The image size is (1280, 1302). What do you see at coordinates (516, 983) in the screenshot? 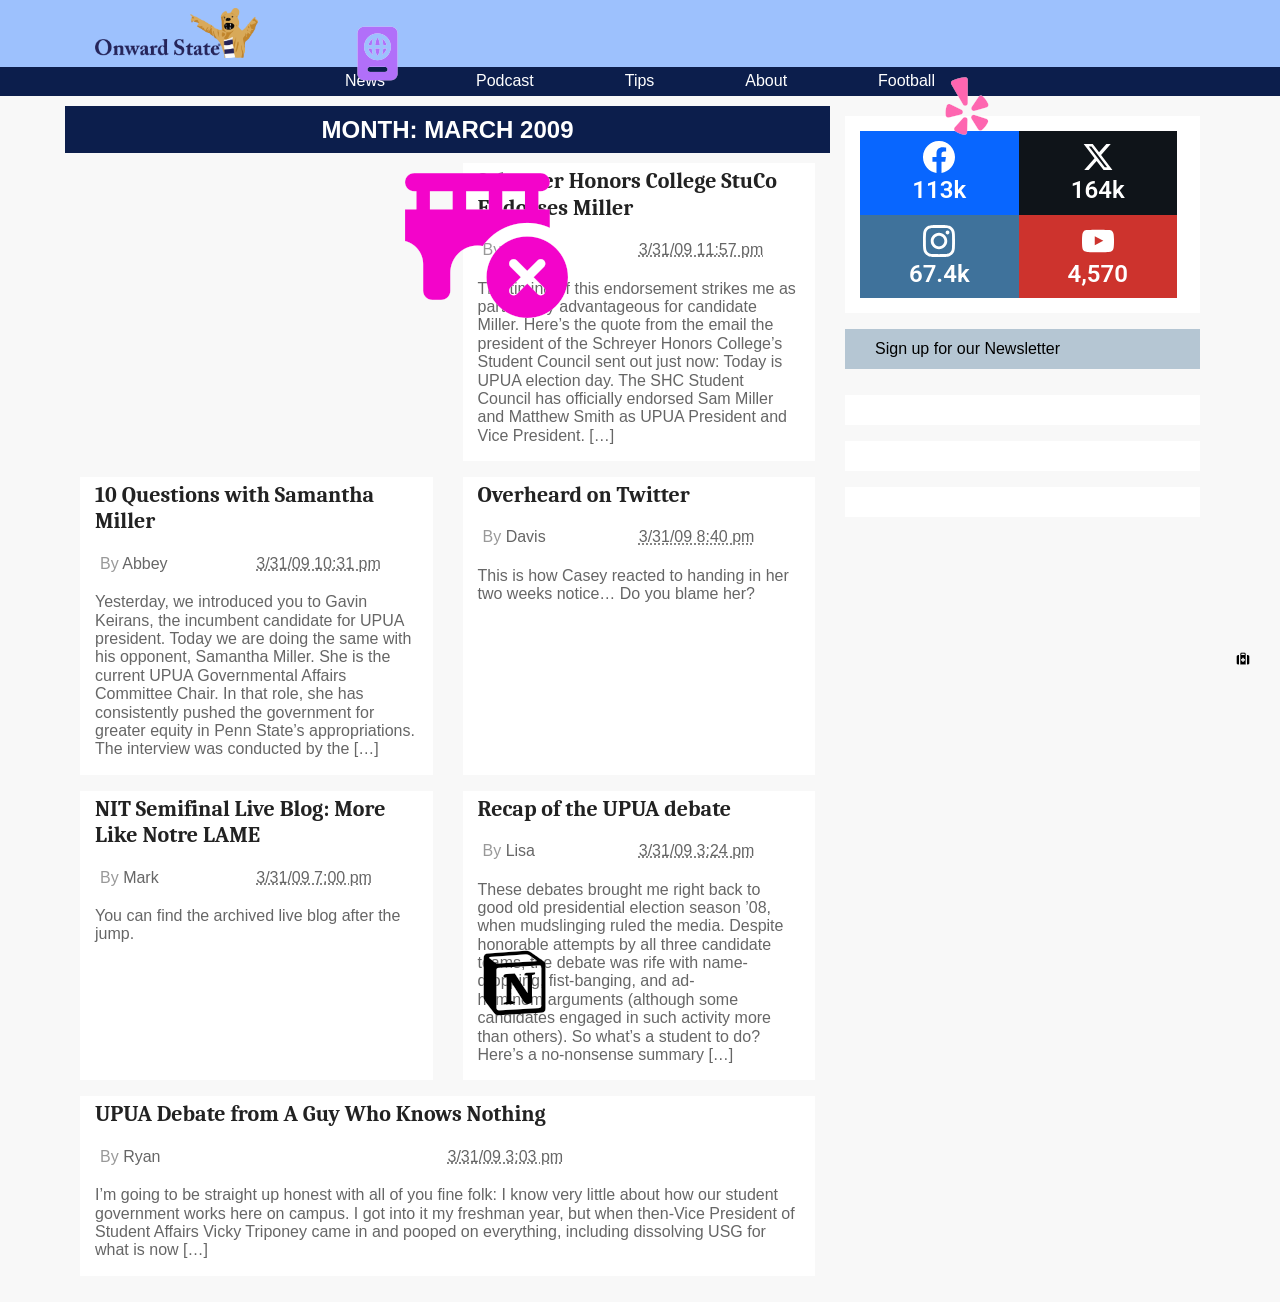
I see `open Notion app` at bounding box center [516, 983].